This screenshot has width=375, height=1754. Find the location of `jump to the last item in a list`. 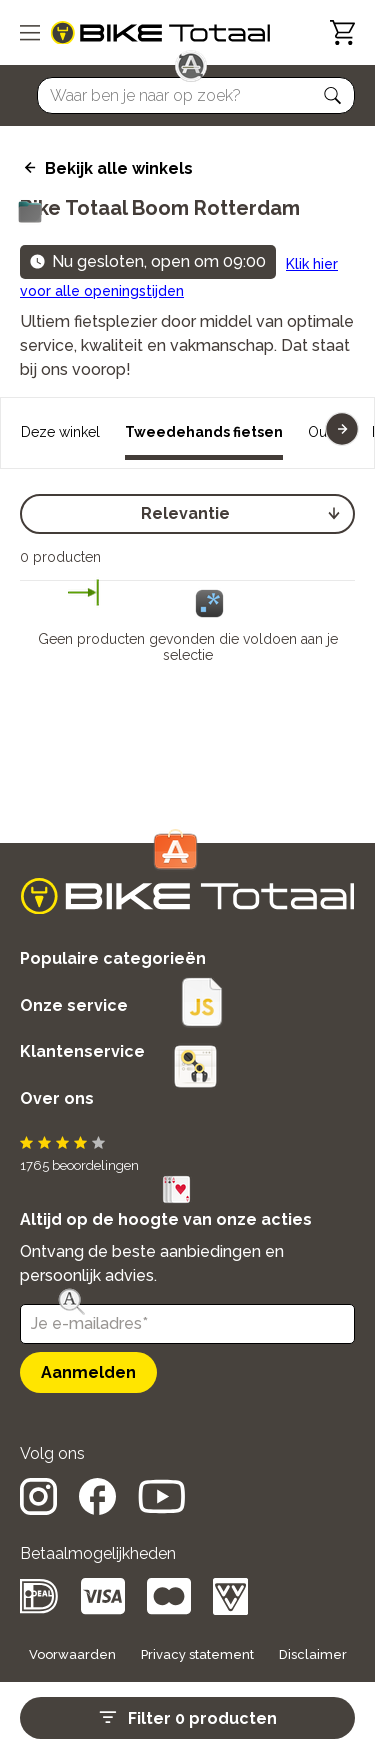

jump to the last item in a list is located at coordinates (83, 592).